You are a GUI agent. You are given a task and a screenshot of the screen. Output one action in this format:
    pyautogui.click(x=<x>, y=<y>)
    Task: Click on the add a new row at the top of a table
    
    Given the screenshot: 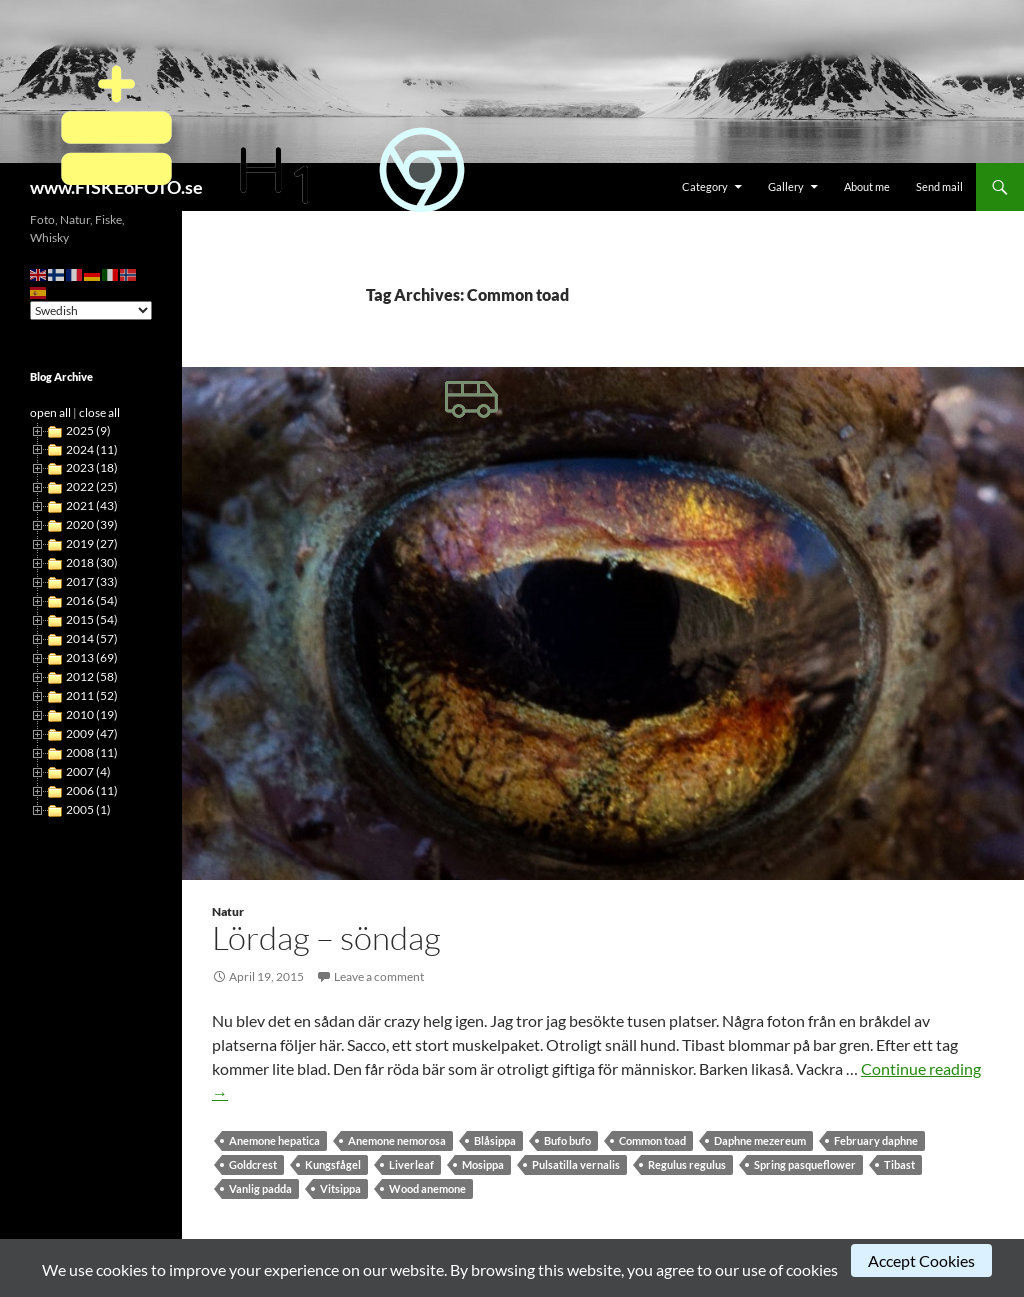 What is the action you would take?
    pyautogui.click(x=116, y=134)
    